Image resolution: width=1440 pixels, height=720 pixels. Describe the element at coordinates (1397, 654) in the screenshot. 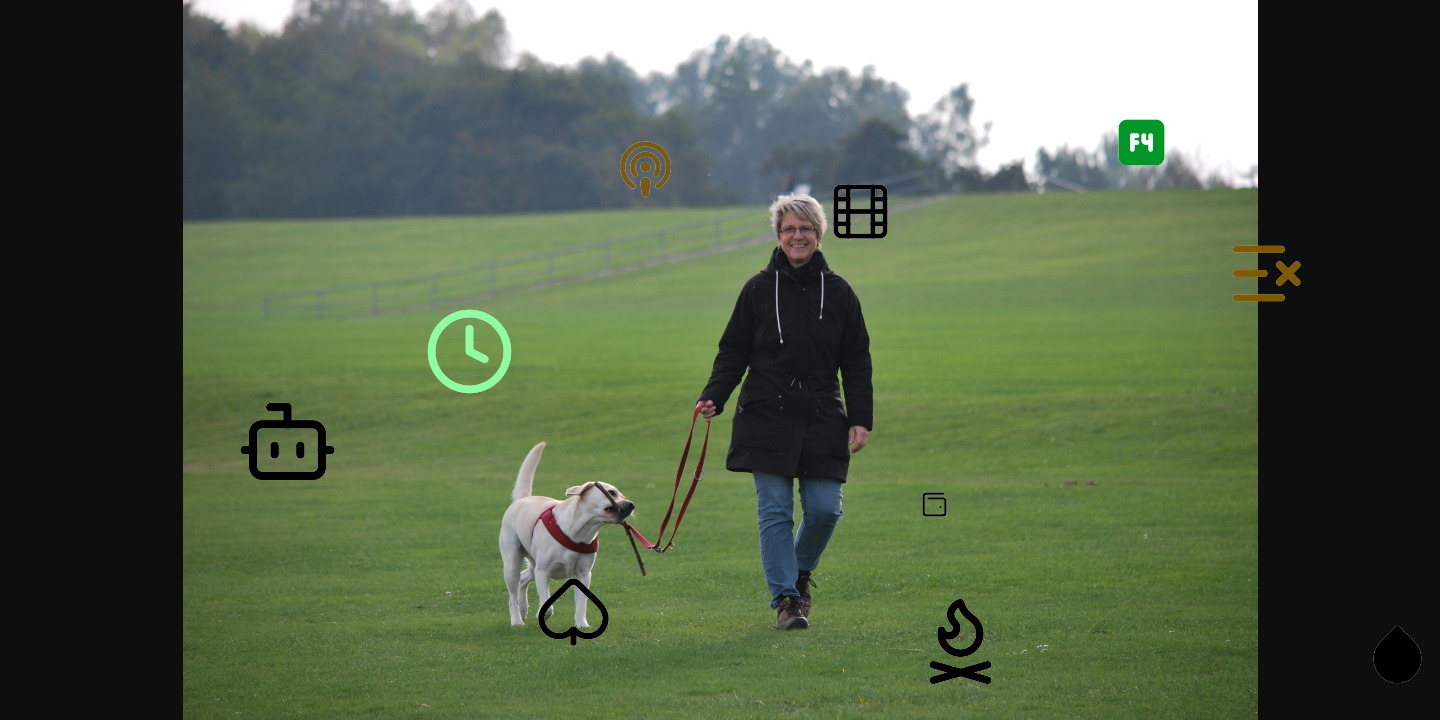

I see `adjust water or hydration settings` at that location.